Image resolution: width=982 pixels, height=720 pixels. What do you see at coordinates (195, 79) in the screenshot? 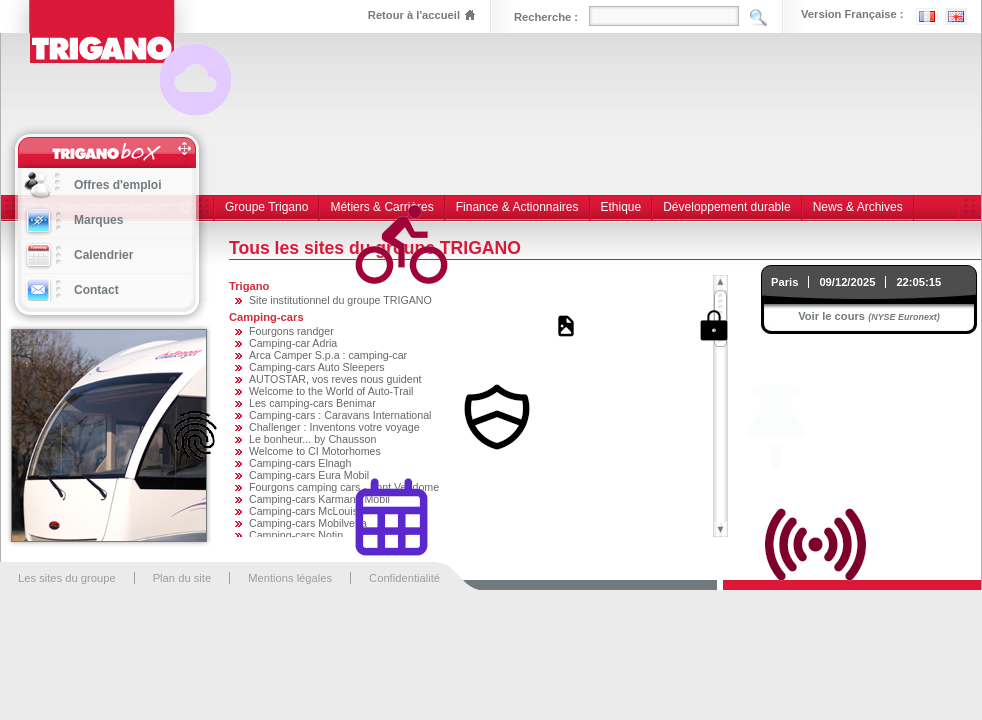
I see `access cloud storage` at bounding box center [195, 79].